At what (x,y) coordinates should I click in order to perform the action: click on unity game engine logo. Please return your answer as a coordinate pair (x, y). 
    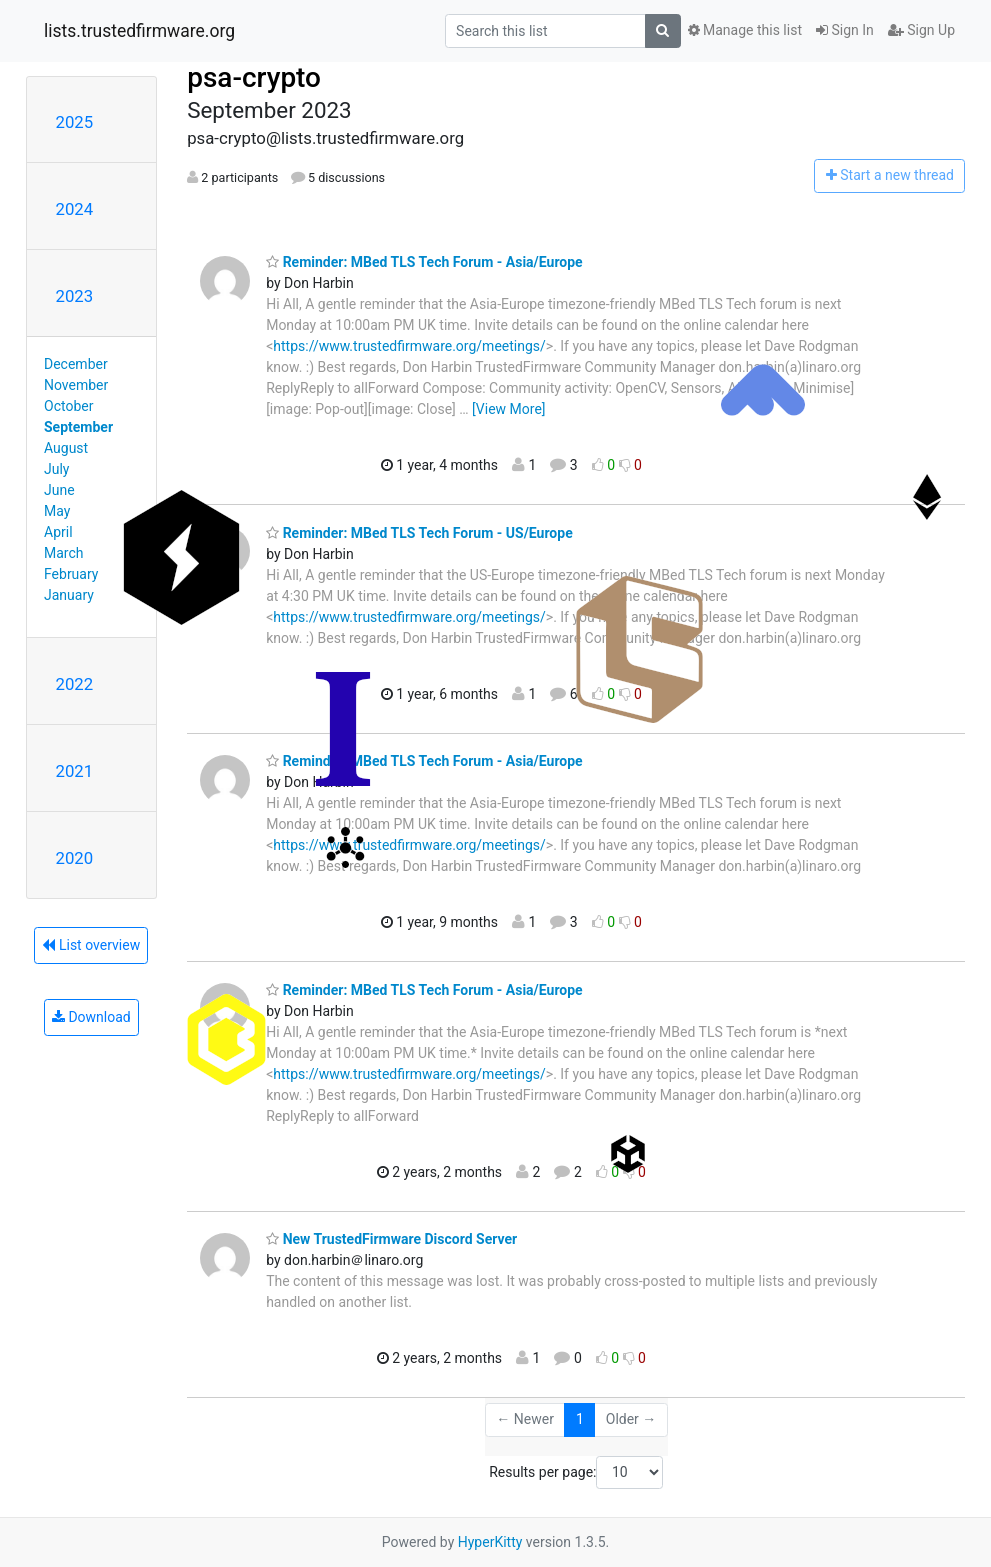
    Looking at the image, I should click on (628, 1154).